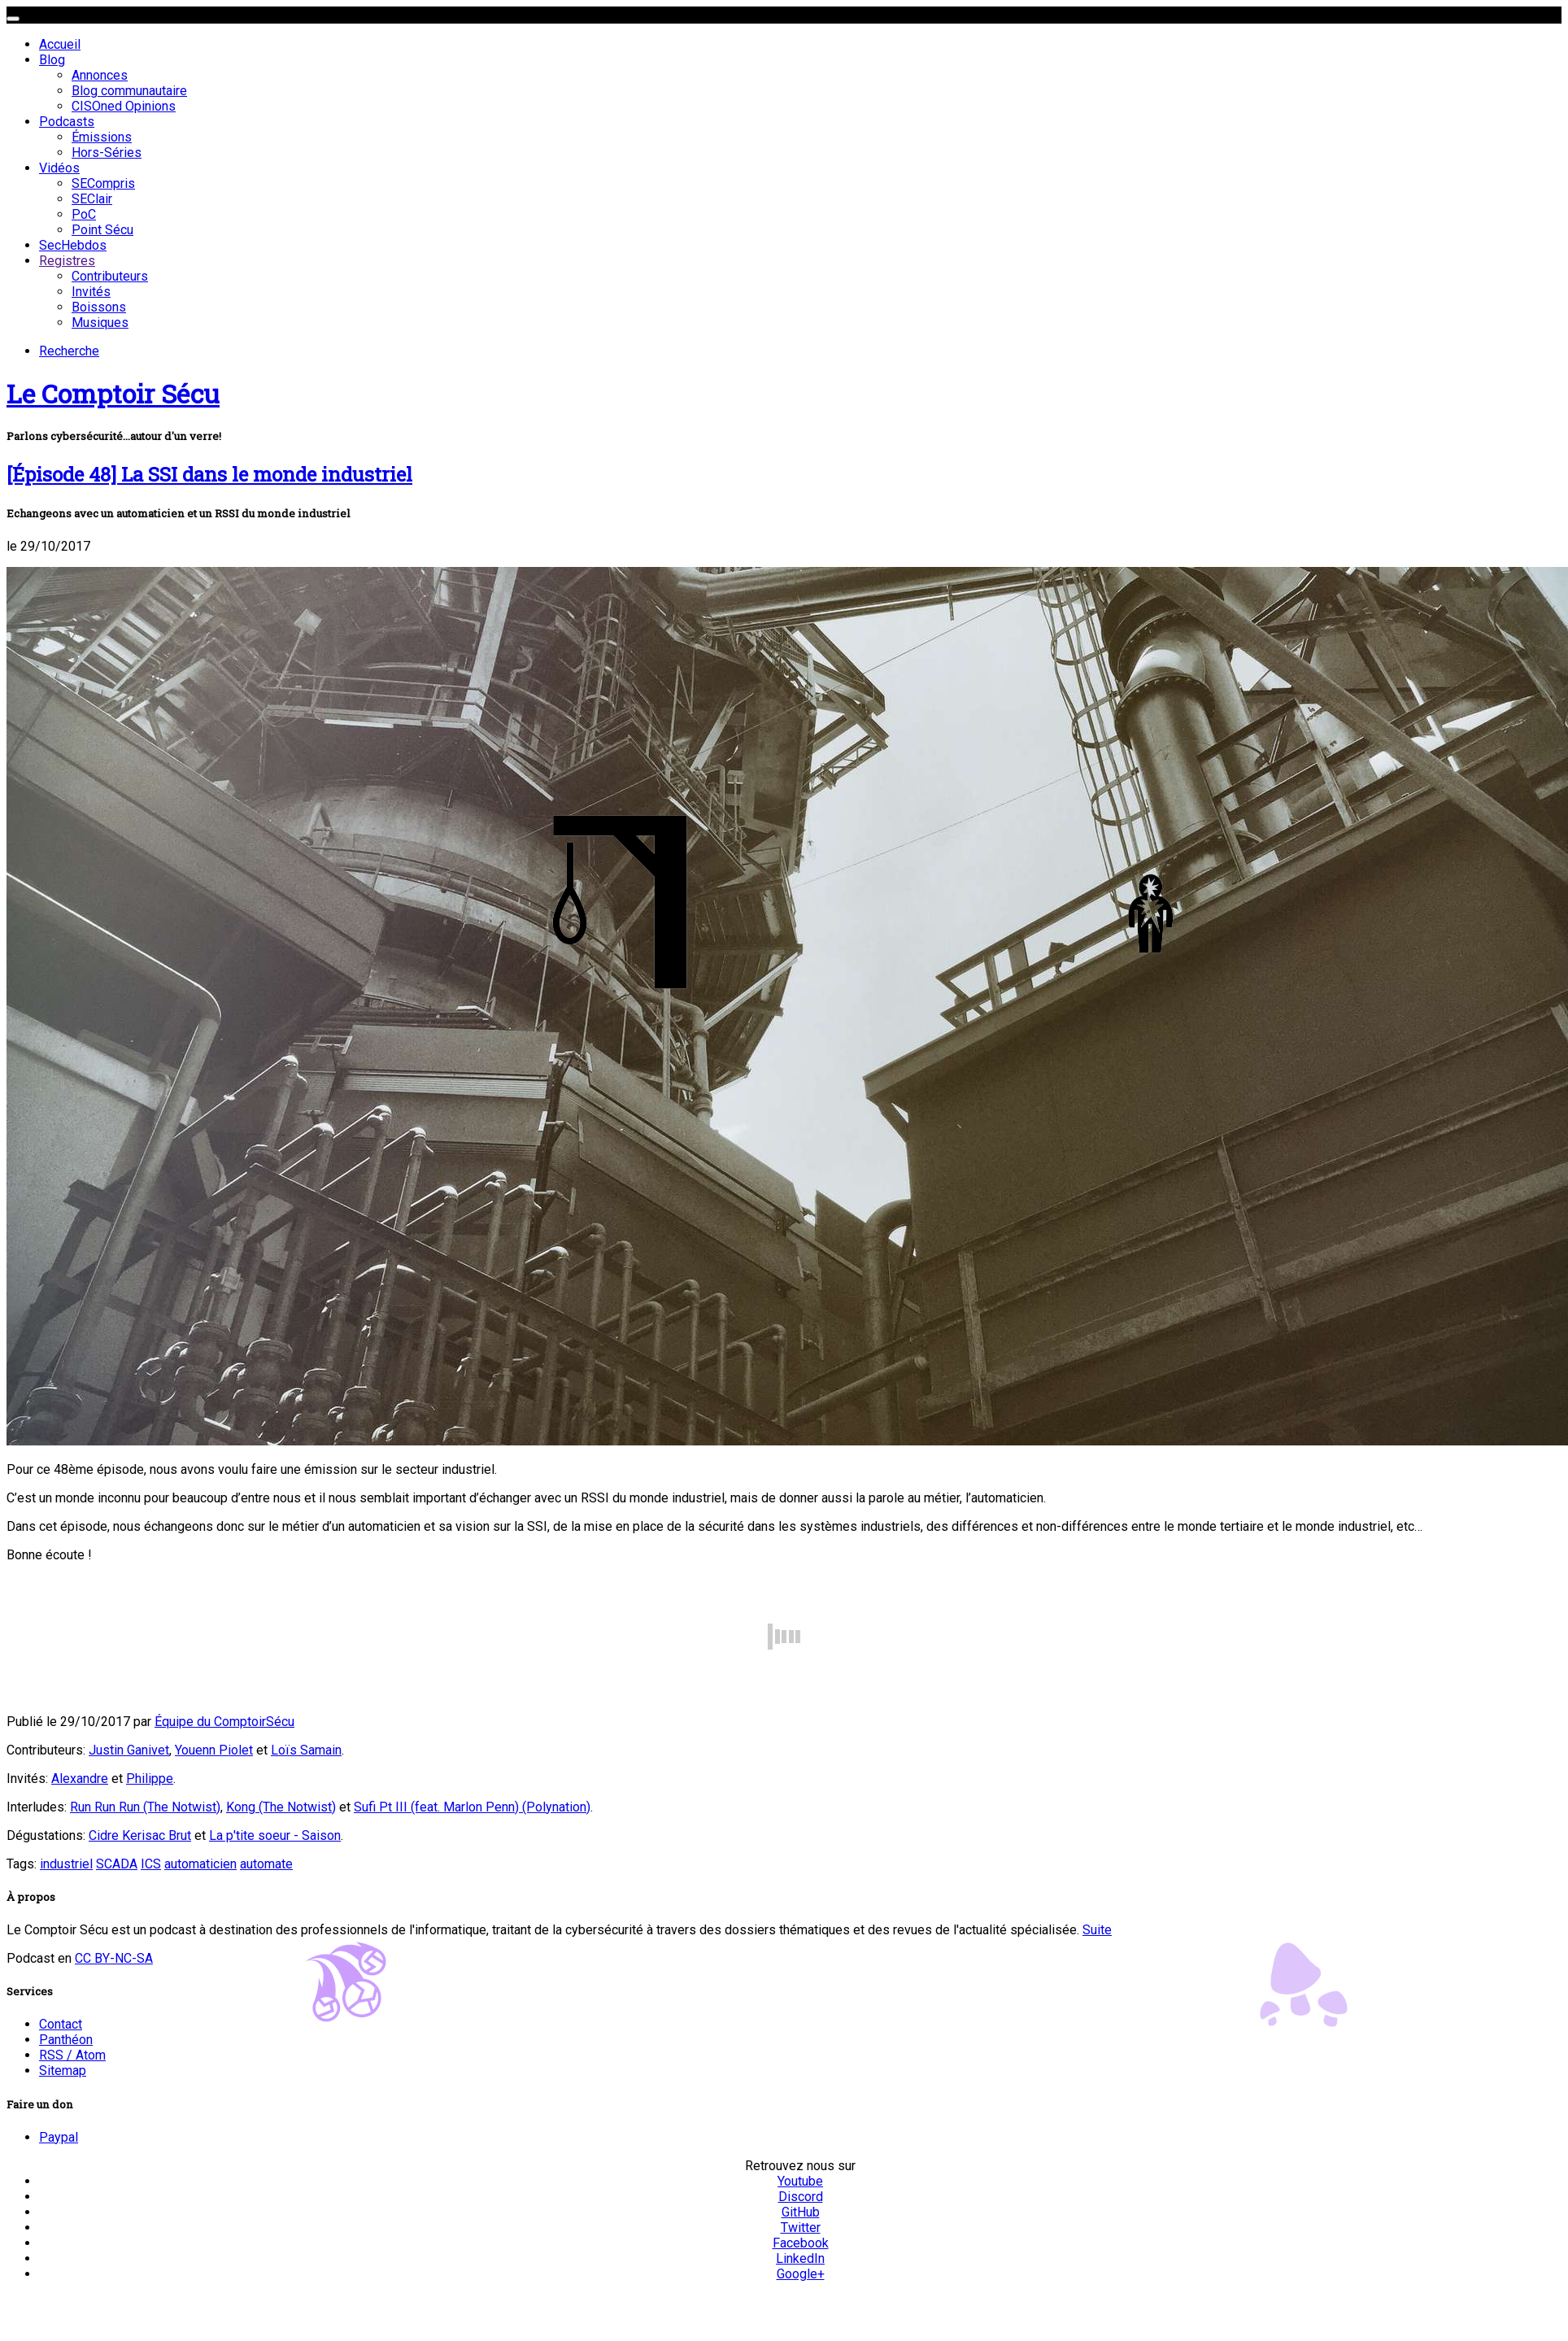 Image resolution: width=1568 pixels, height=2341 pixels. I want to click on fire attack or spell ability in a game, so click(344, 1981).